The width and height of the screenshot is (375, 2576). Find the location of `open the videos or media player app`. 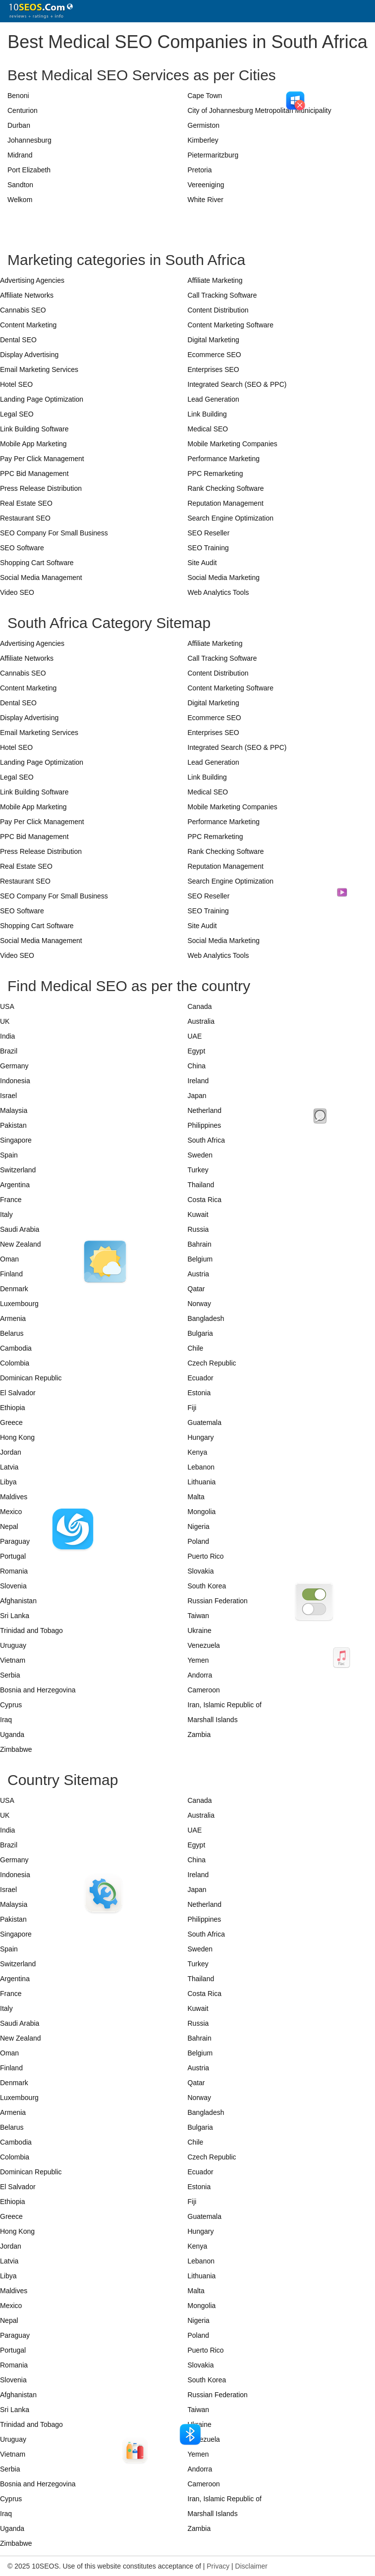

open the videos or media player app is located at coordinates (342, 892).